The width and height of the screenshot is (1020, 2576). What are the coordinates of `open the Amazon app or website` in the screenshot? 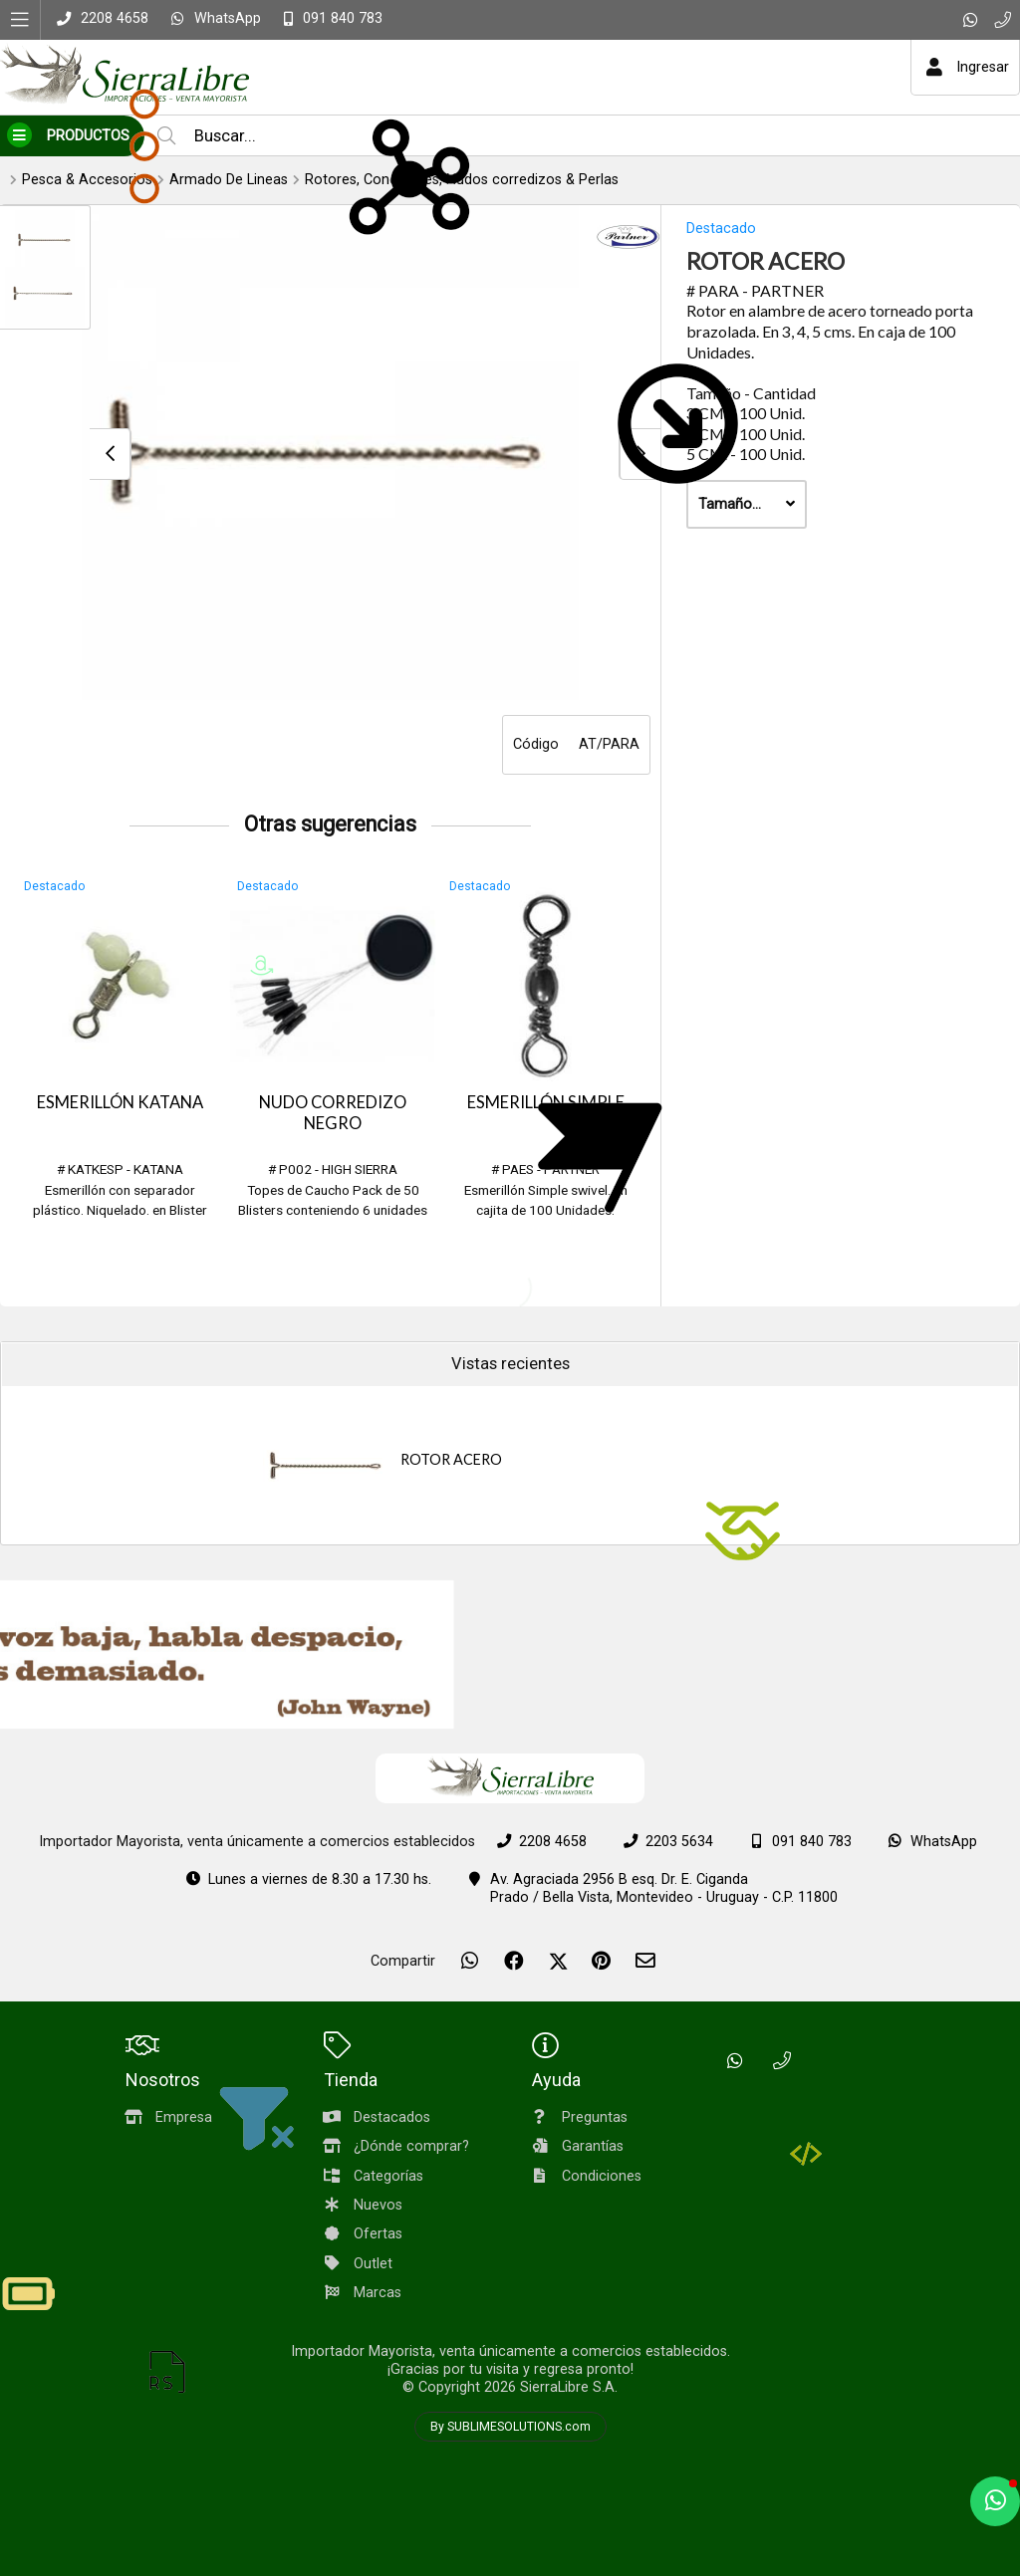 It's located at (261, 965).